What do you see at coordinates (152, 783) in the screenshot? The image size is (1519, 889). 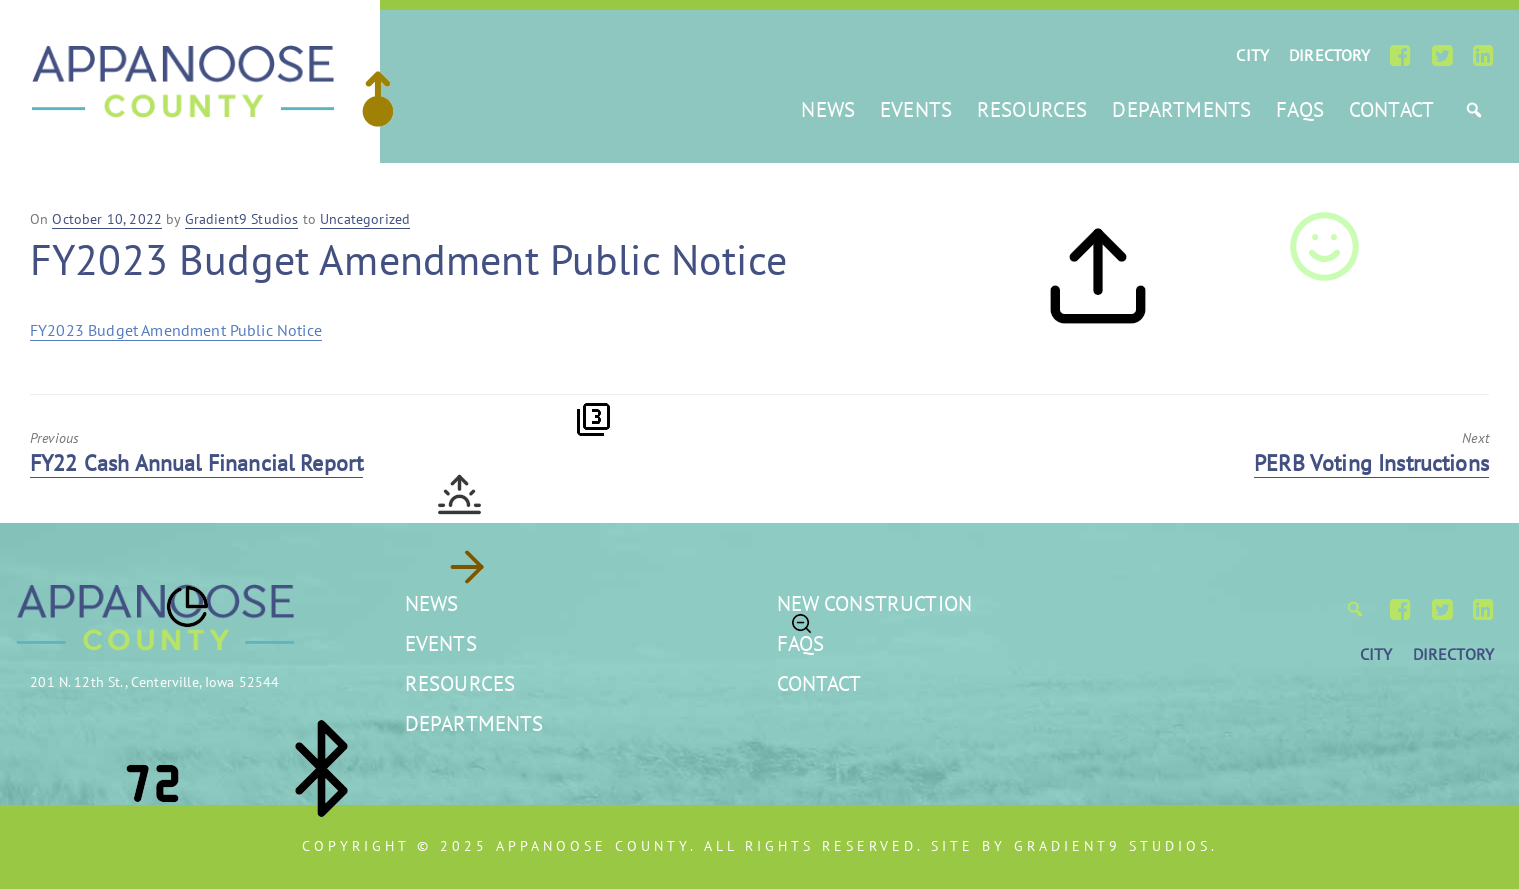 I see `indicates item number 72 in a list or sequence` at bounding box center [152, 783].